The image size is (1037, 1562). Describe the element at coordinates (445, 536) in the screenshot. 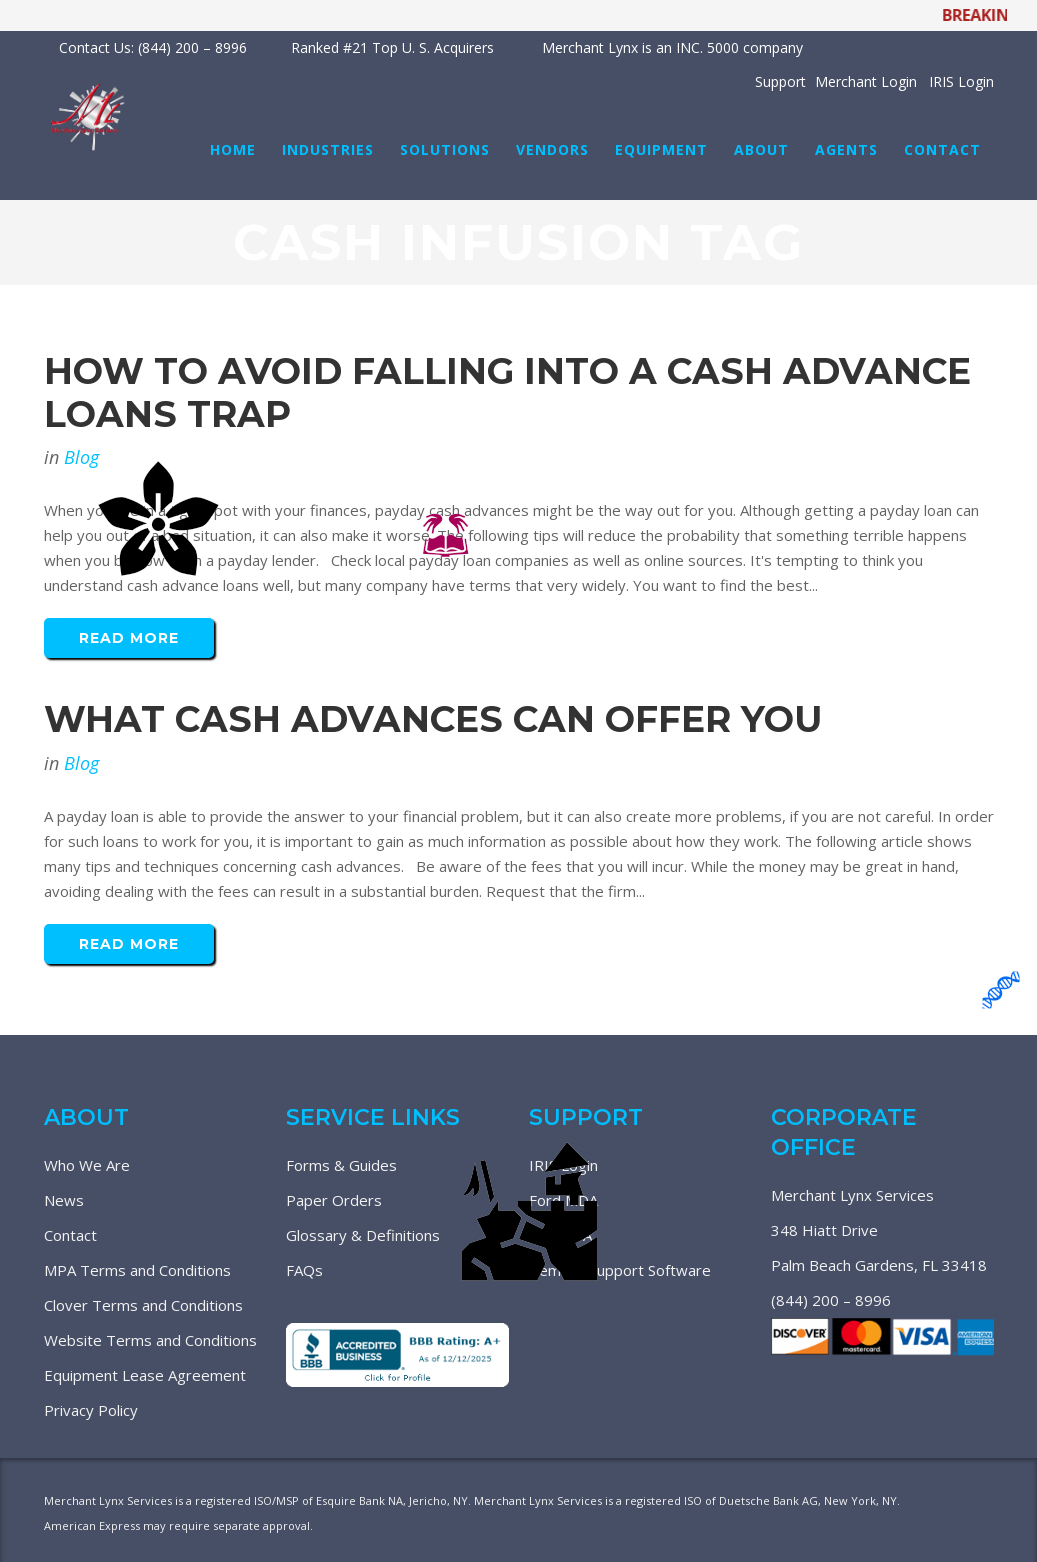

I see `access tutorial or learning resources` at that location.